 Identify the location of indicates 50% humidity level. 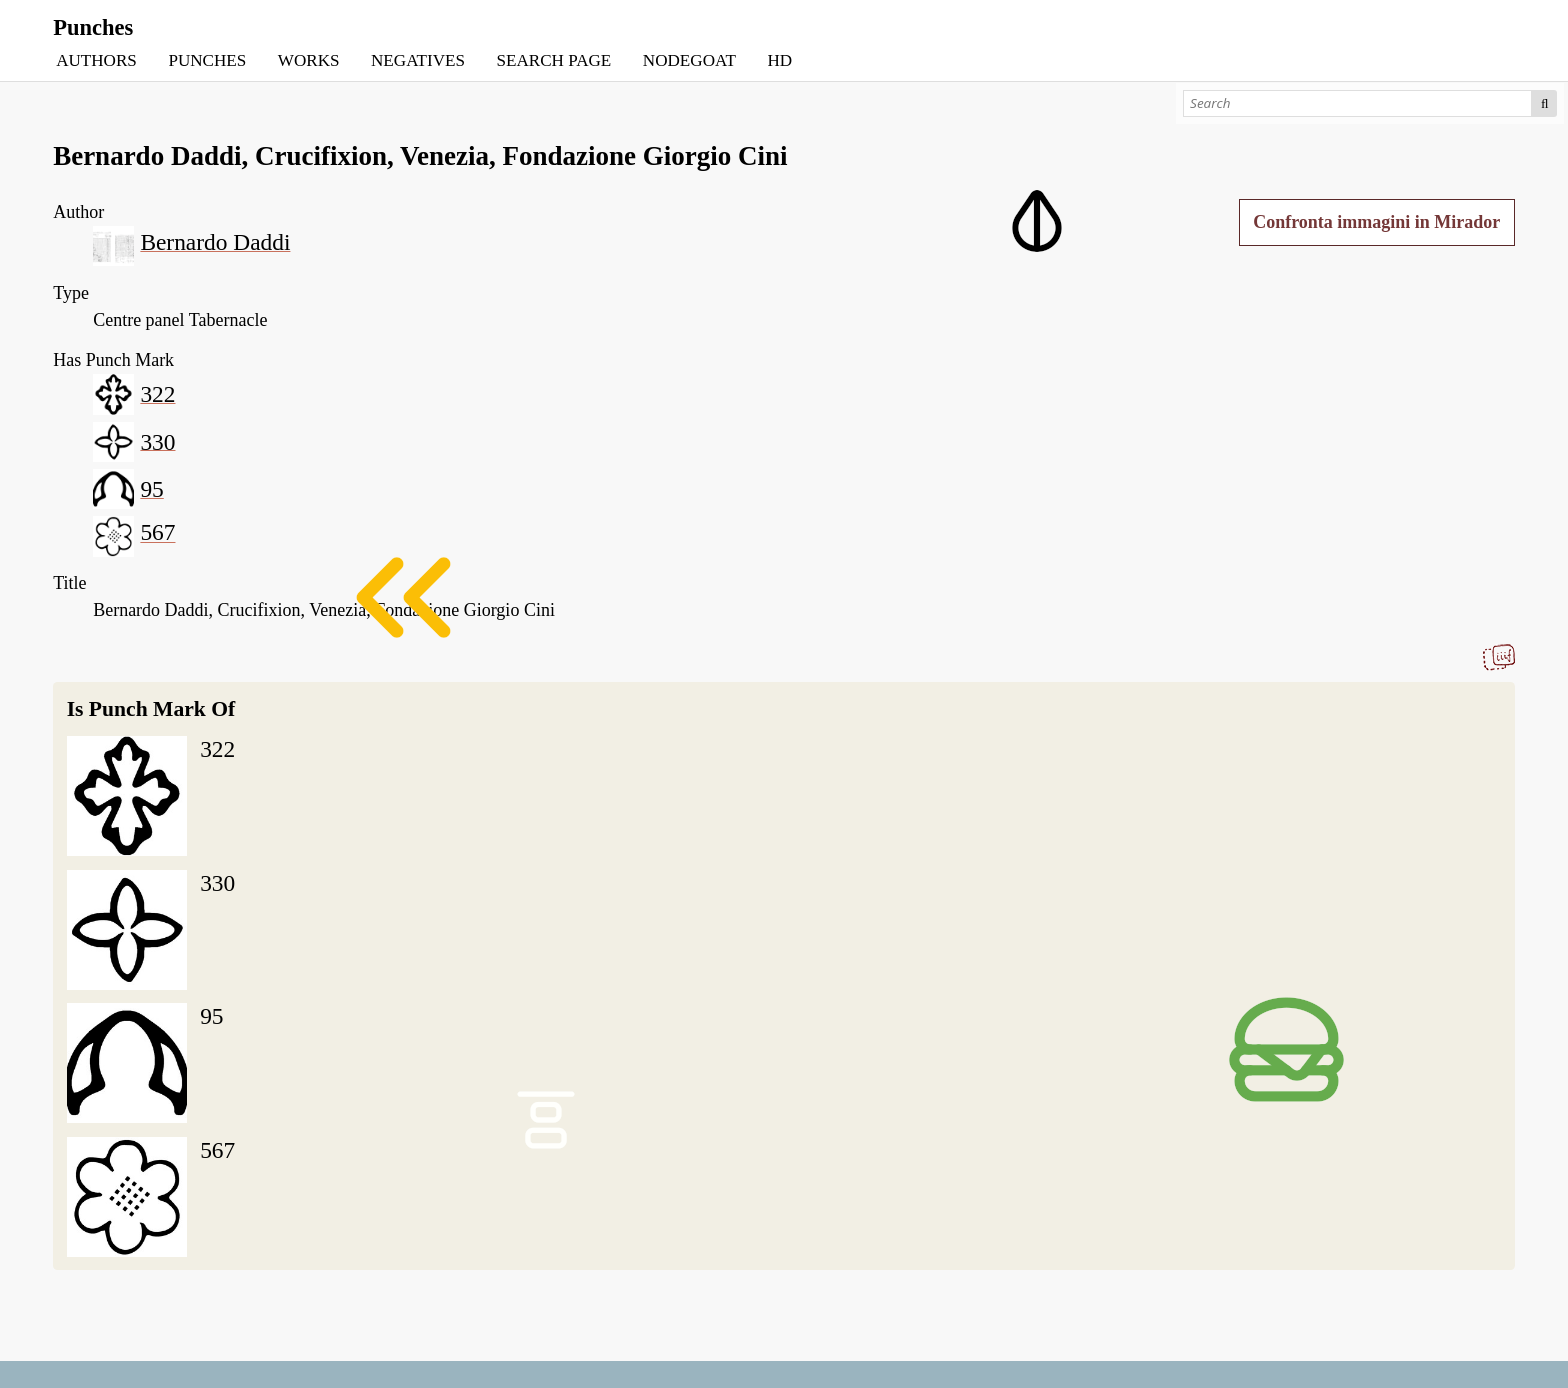
(1037, 221).